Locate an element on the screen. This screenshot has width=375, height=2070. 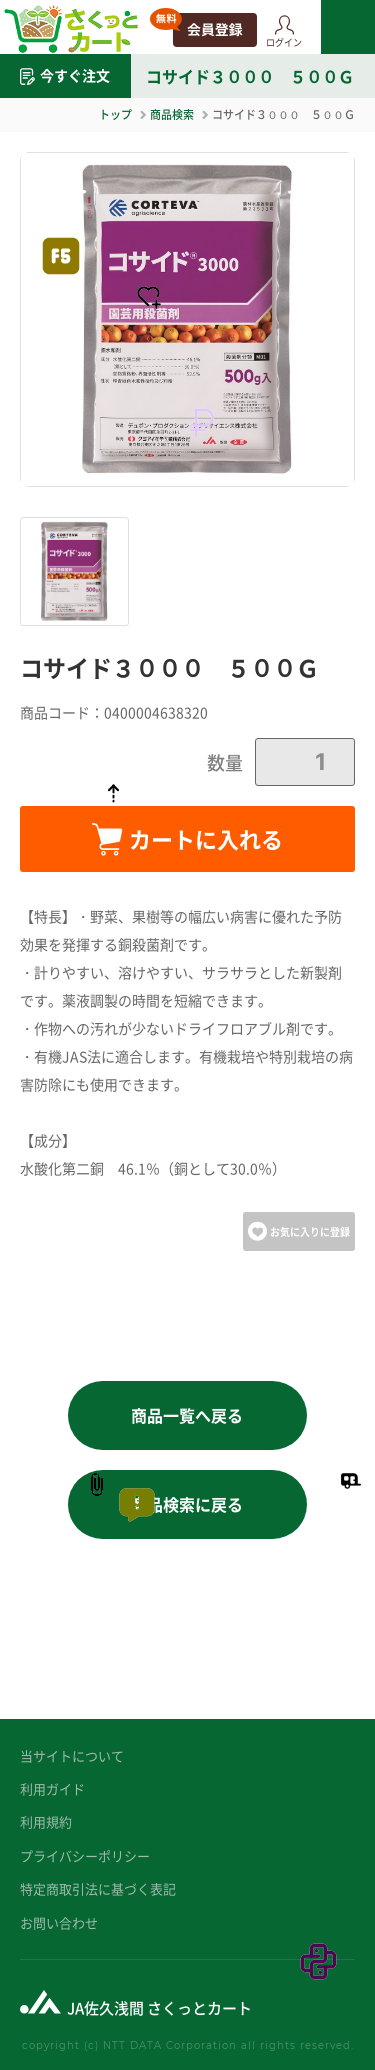
add to favorites is located at coordinates (148, 296).